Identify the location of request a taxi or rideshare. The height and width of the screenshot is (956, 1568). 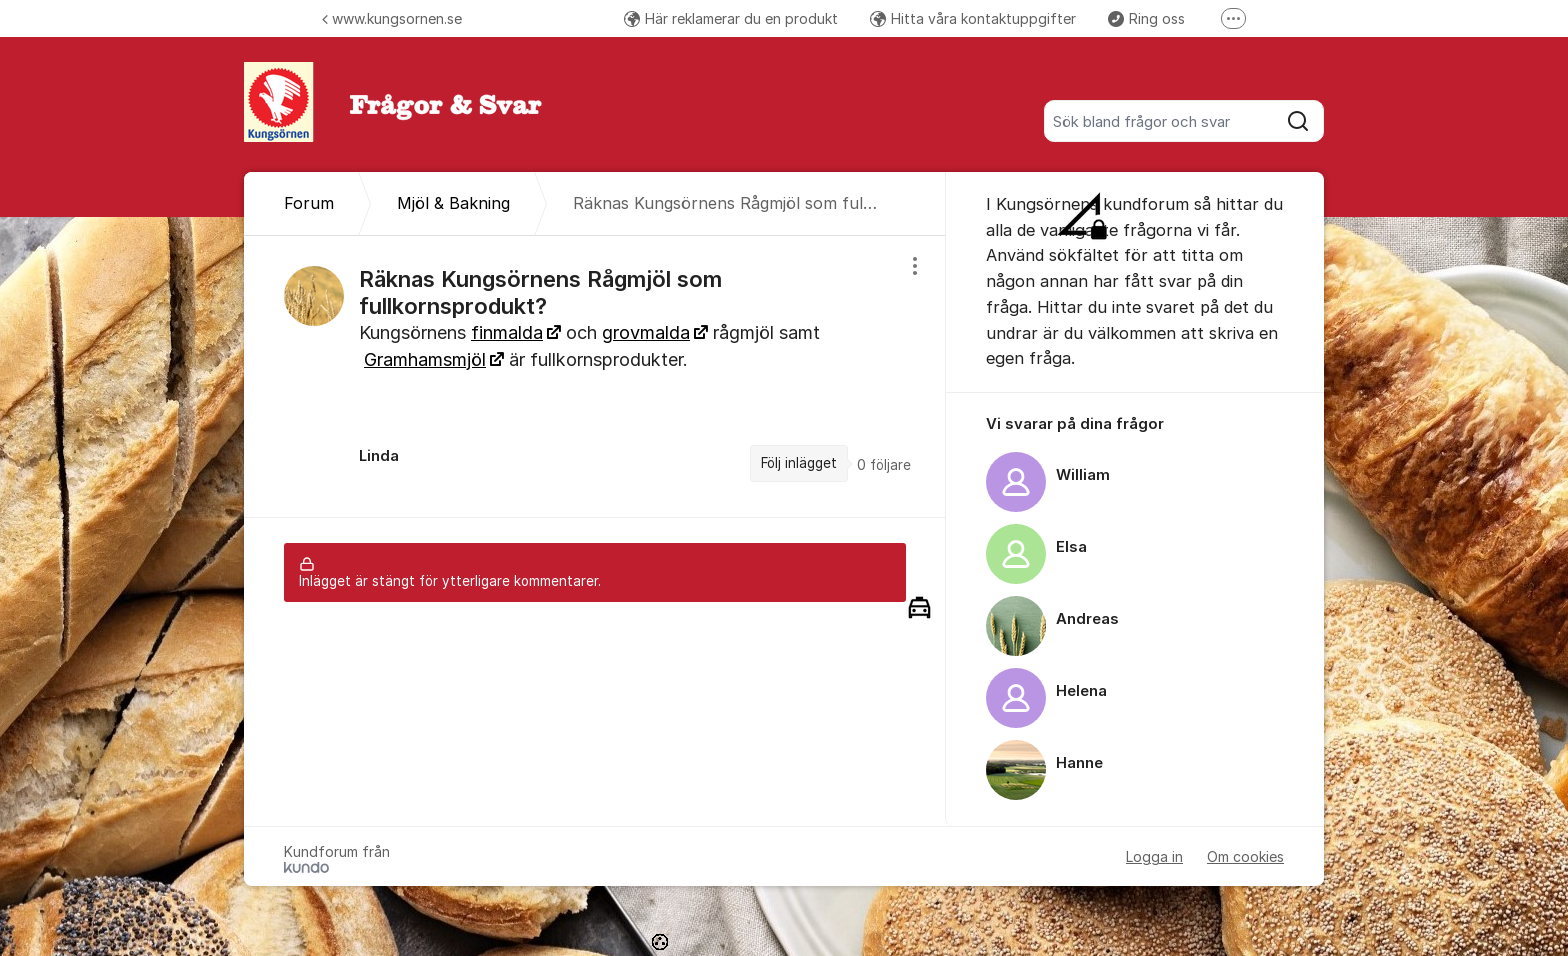
(919, 607).